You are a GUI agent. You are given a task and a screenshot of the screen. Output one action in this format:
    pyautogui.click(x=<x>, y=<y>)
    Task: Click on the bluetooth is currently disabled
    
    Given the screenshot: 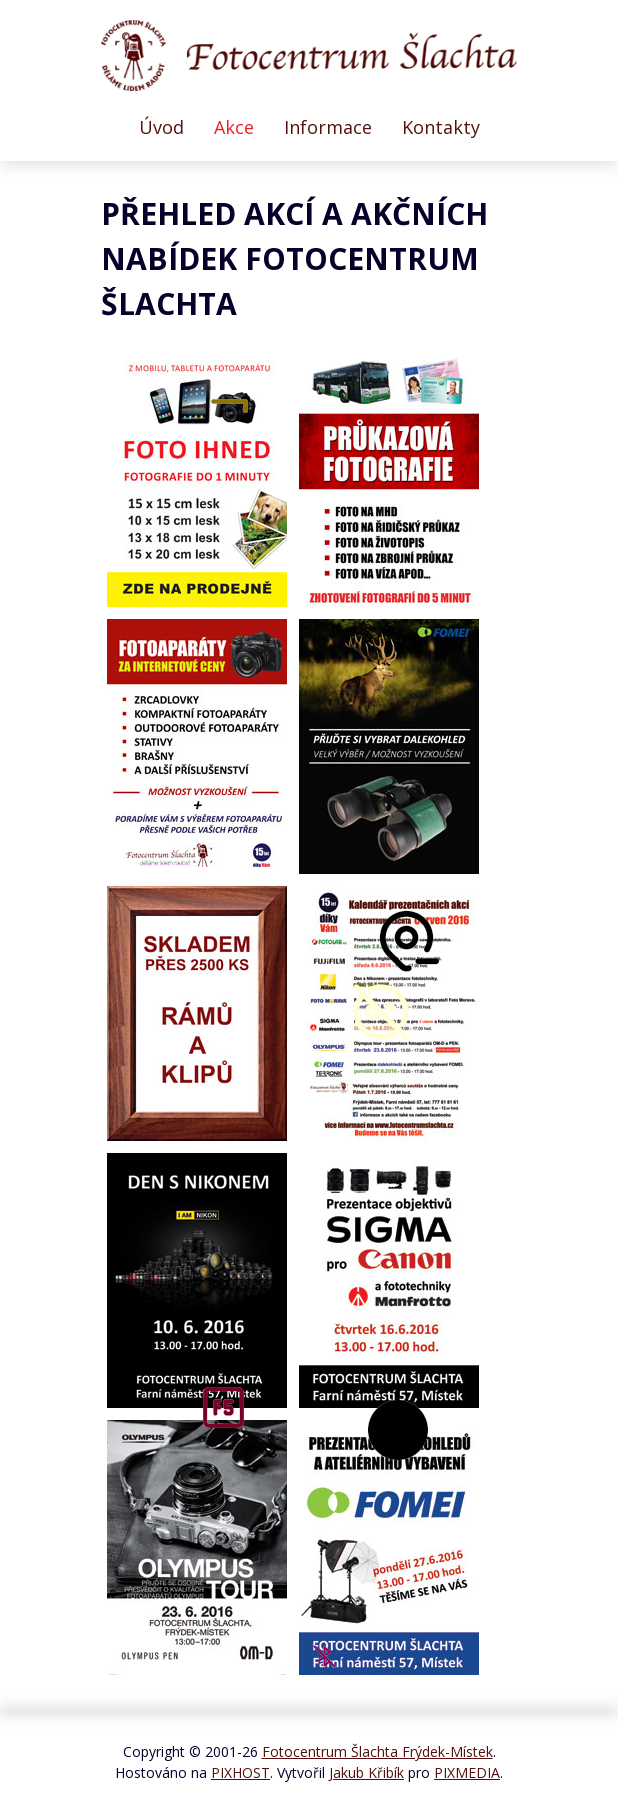 What is the action you would take?
    pyautogui.click(x=324, y=1656)
    